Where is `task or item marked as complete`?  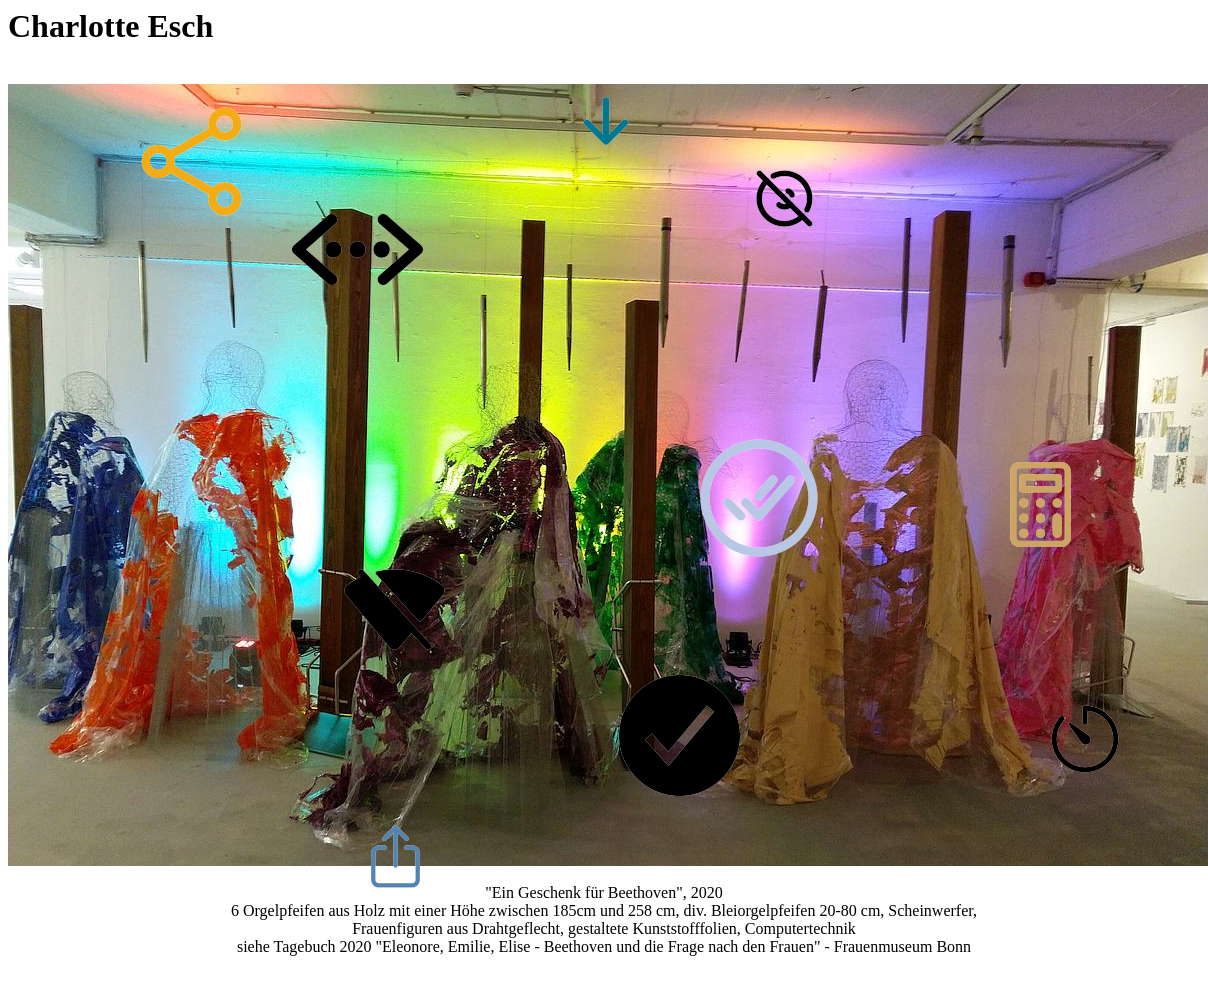 task or item marked as complete is located at coordinates (759, 498).